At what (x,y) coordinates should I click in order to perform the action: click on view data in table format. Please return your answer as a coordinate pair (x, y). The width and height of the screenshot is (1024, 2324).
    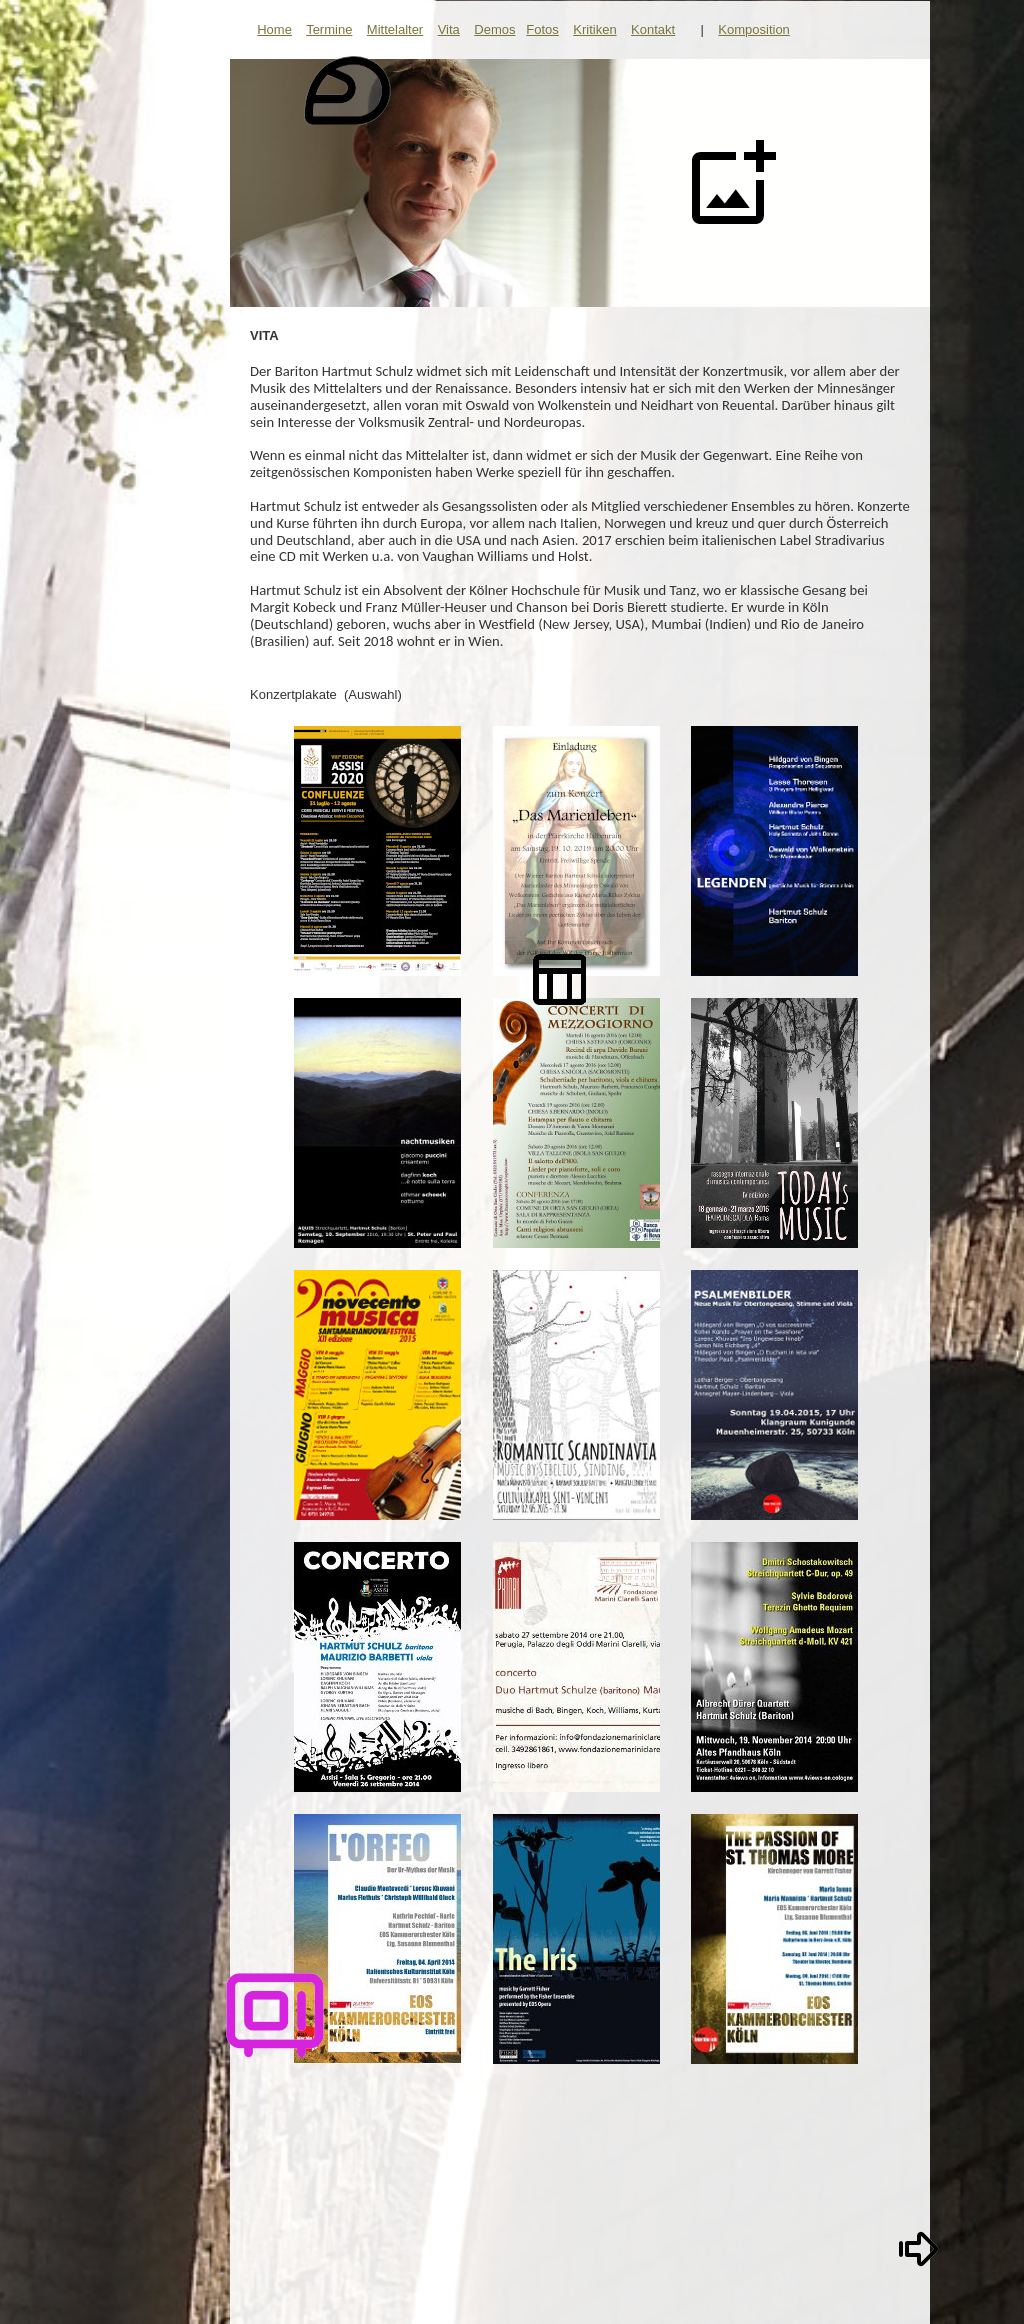
    Looking at the image, I should click on (558, 979).